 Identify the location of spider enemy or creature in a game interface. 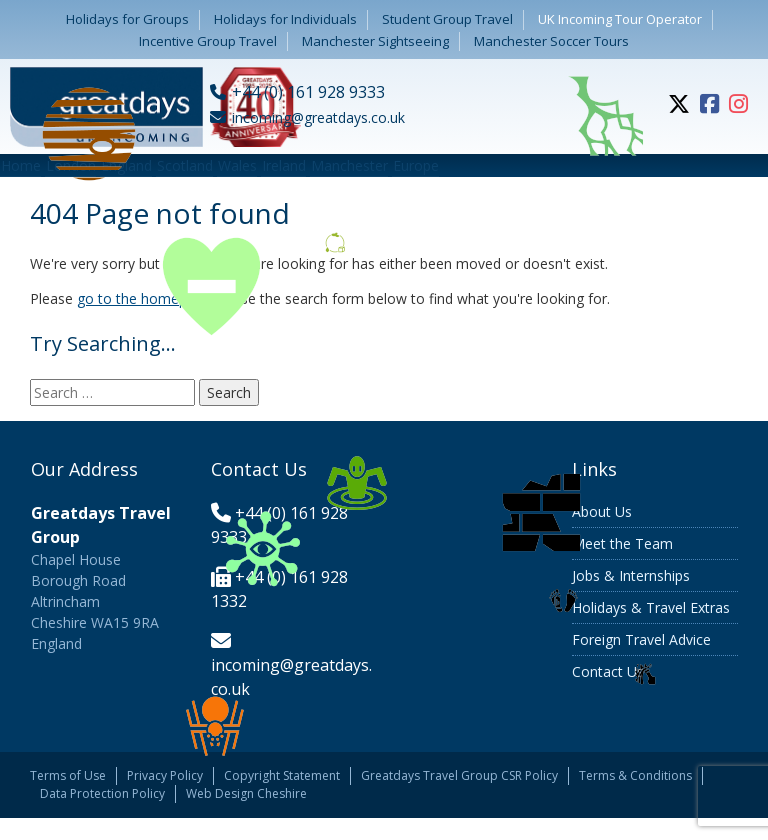
(215, 726).